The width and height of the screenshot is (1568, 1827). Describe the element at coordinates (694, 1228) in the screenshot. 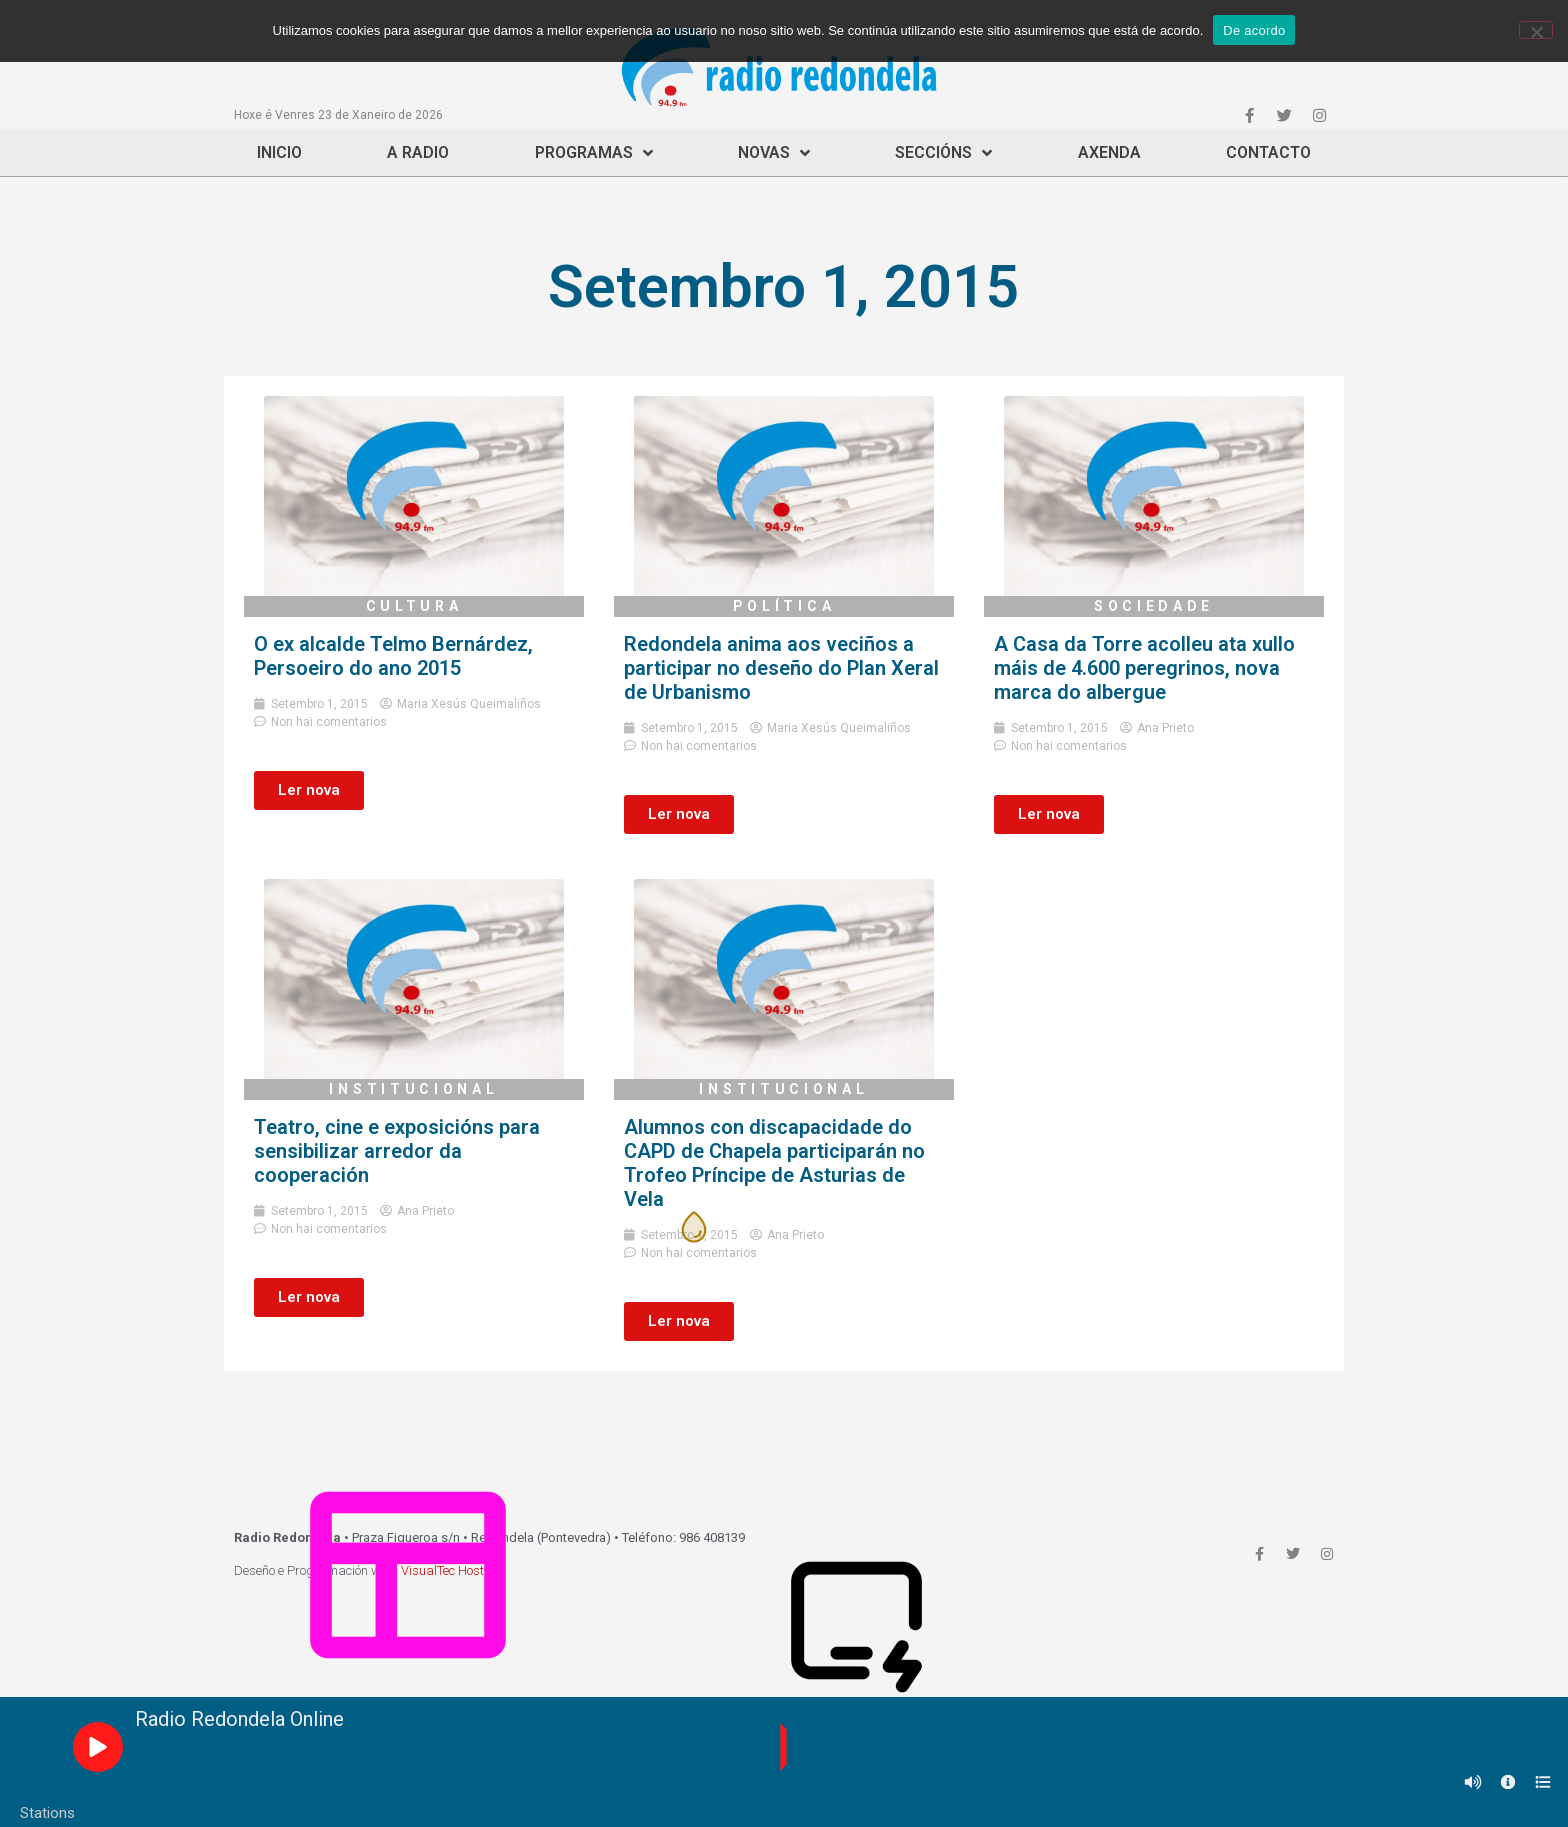

I see `adjust humidity or water settings` at that location.